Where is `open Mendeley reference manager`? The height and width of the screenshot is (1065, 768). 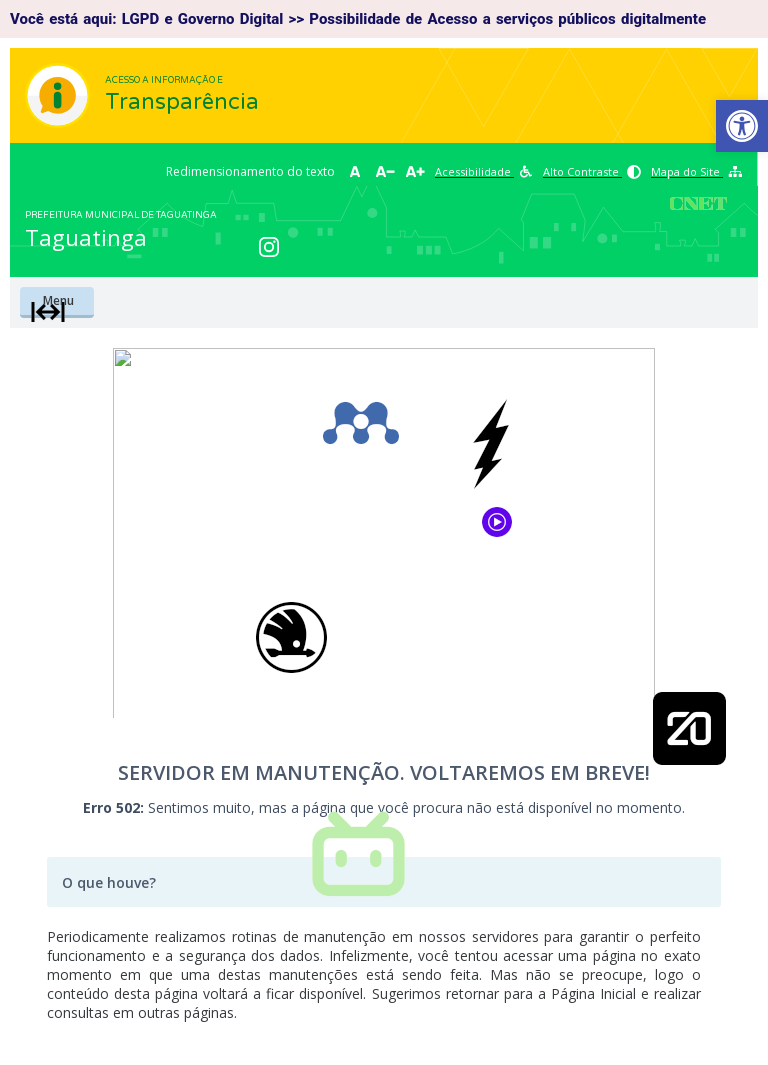 open Mendeley reference manager is located at coordinates (361, 423).